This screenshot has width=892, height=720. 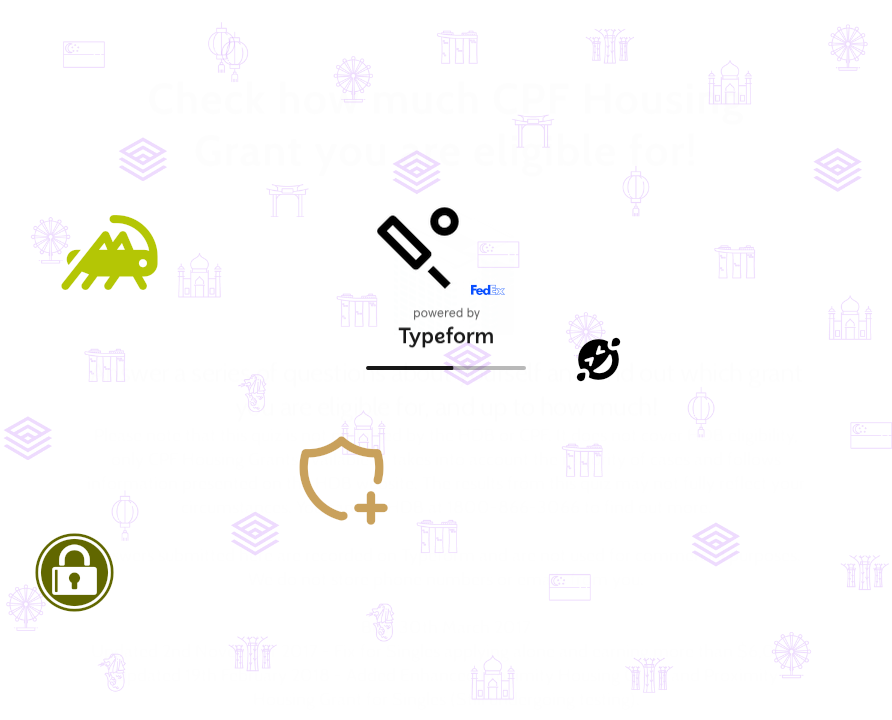 What do you see at coordinates (598, 359) in the screenshot?
I see `react with a laughing emoji` at bounding box center [598, 359].